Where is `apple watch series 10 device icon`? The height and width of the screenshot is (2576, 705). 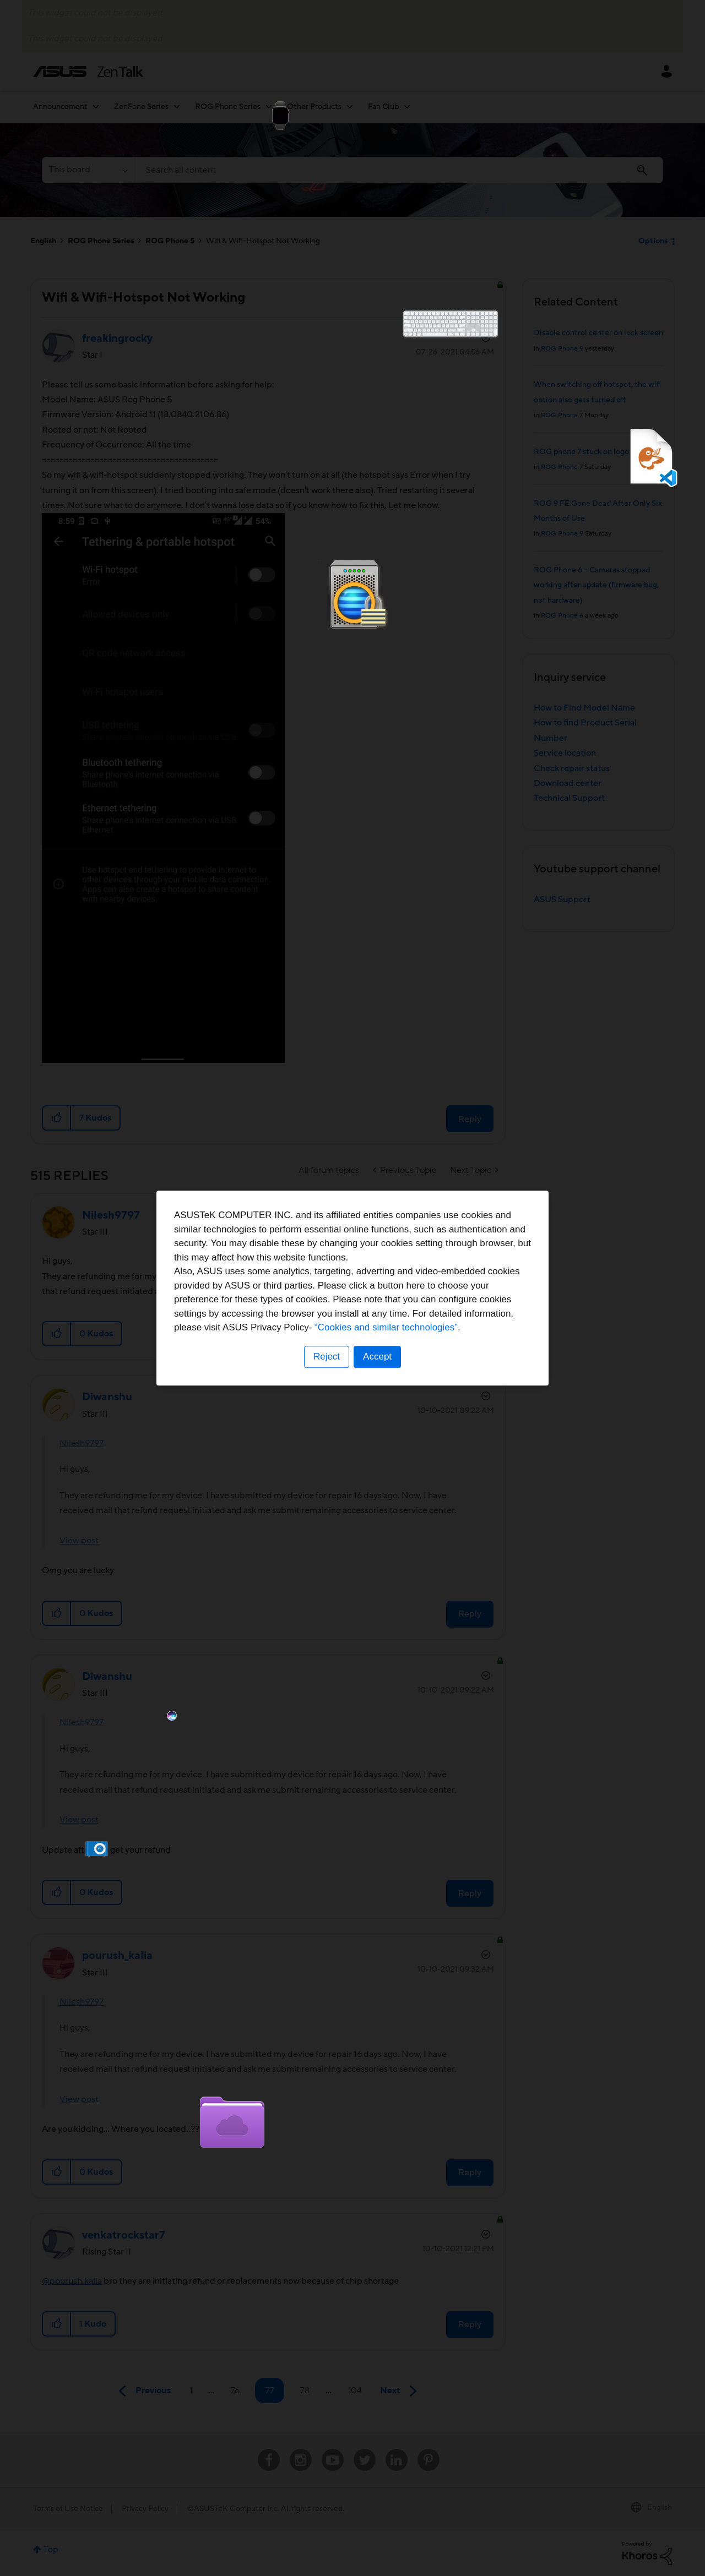
apple watch series 10 device icon is located at coordinates (280, 116).